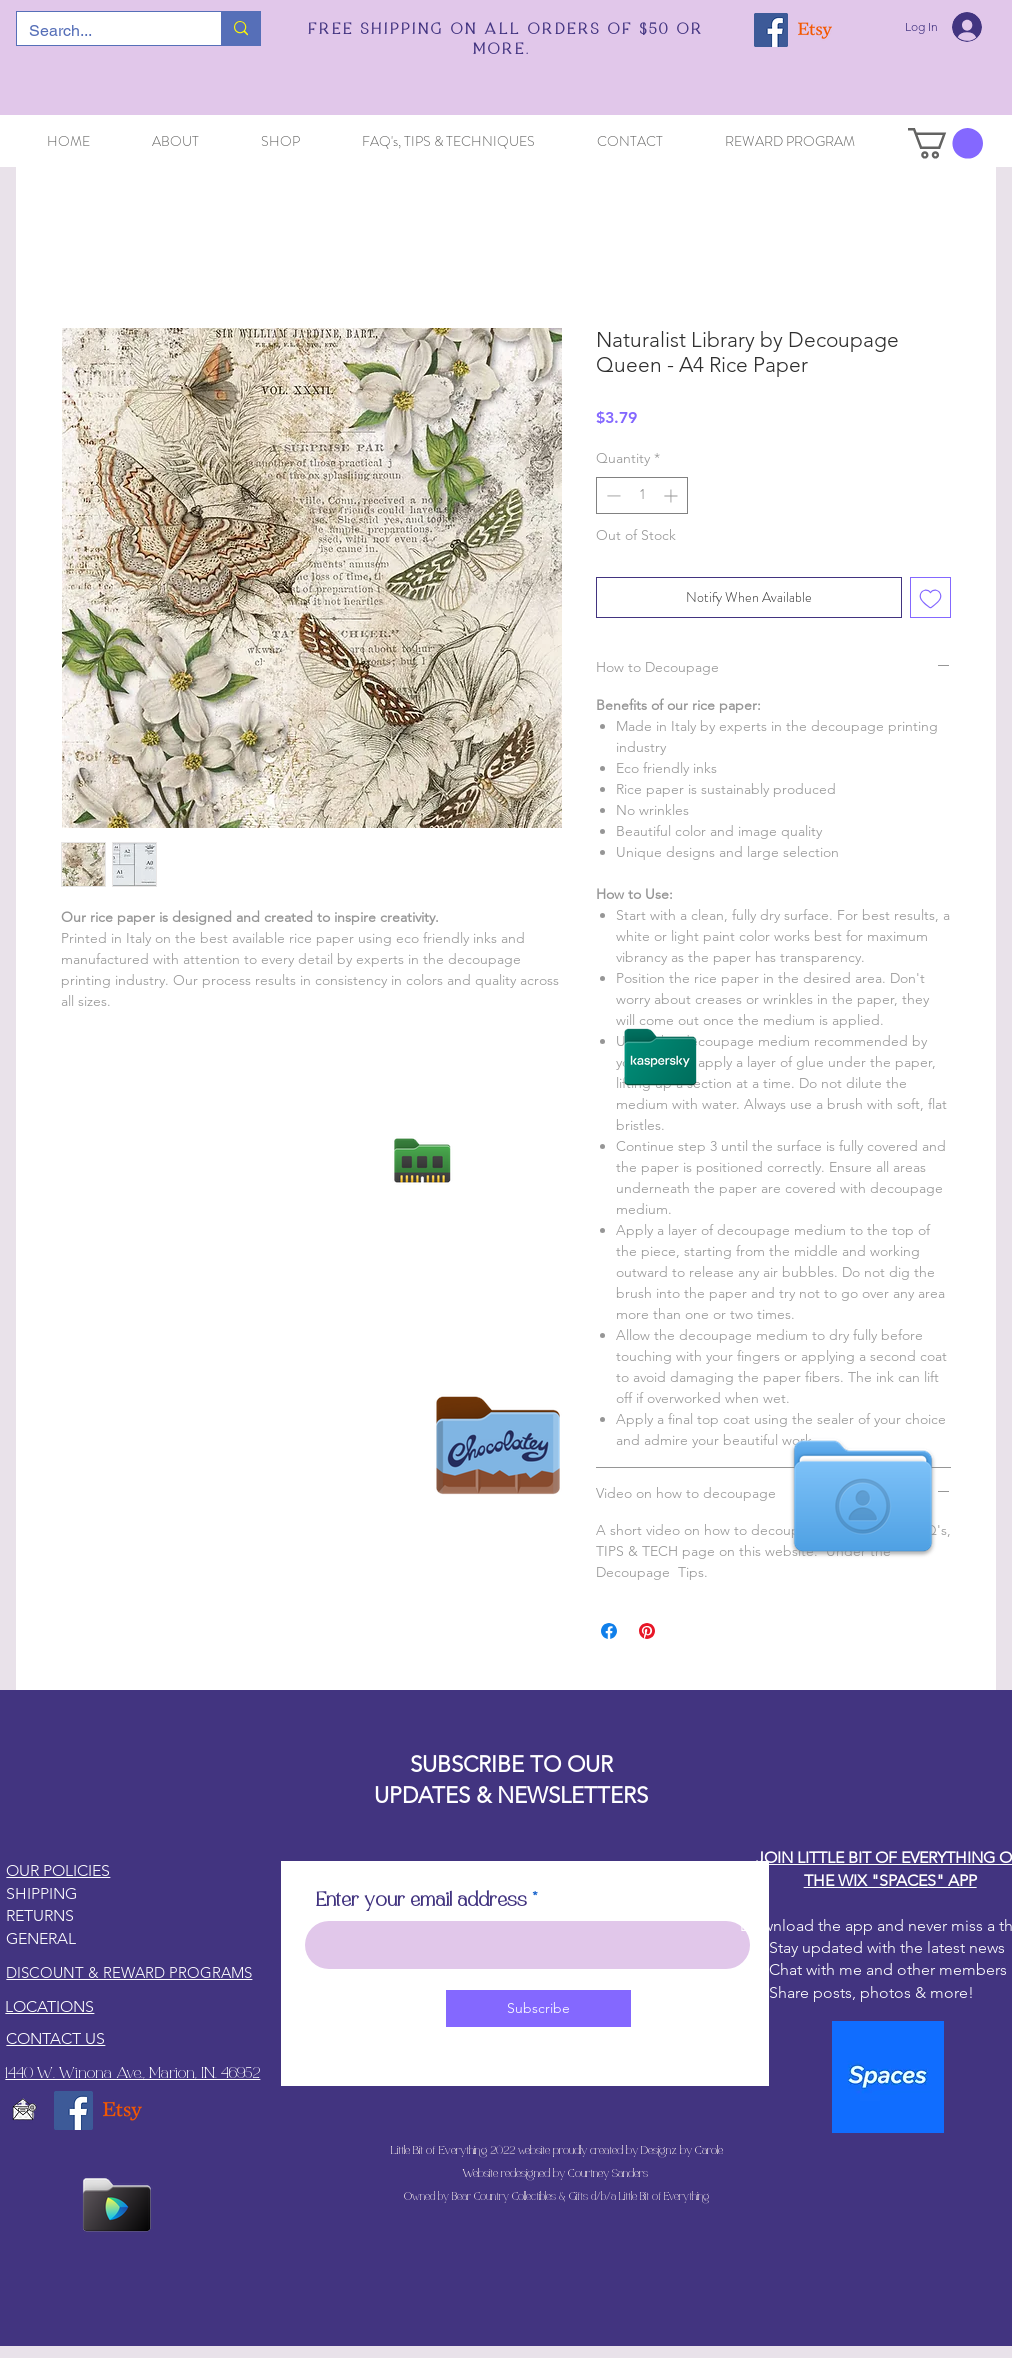 The image size is (1012, 2358). I want to click on folder containing memory or RAM-related files, so click(422, 1162).